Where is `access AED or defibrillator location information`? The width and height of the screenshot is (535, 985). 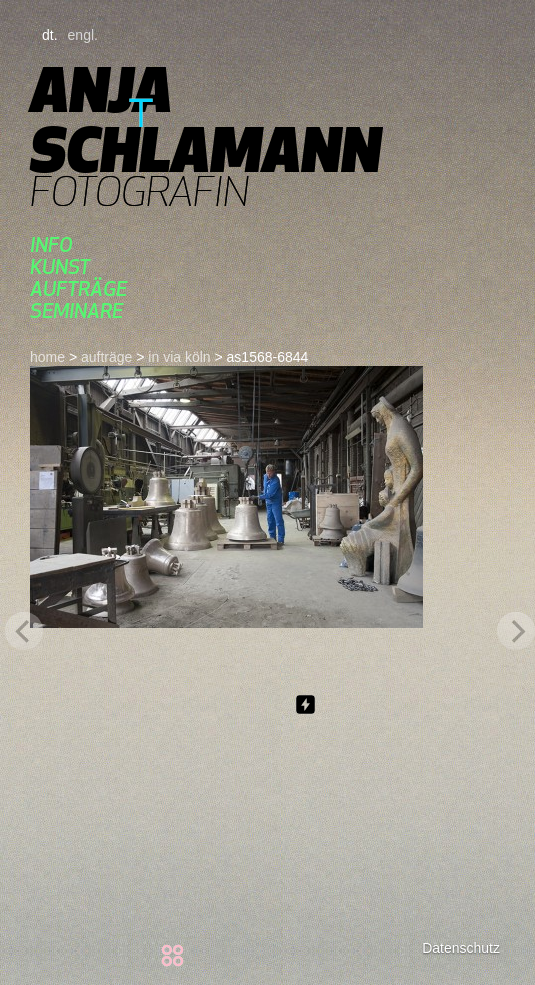 access AED or defibrillator location information is located at coordinates (305, 704).